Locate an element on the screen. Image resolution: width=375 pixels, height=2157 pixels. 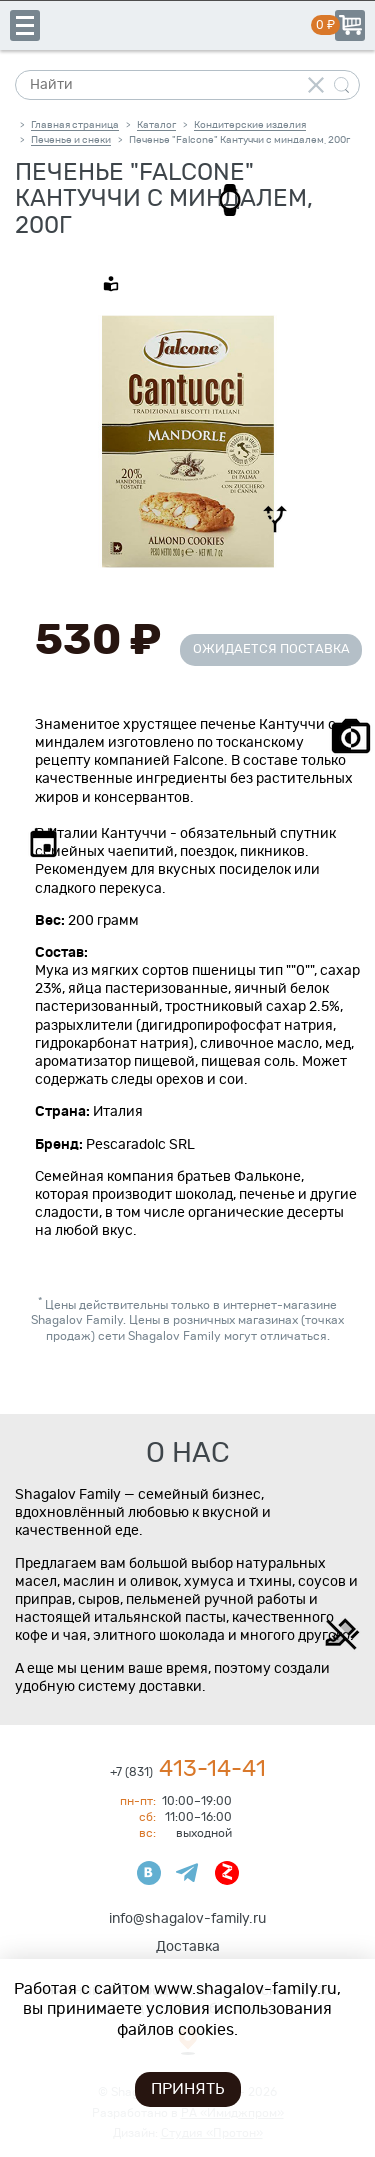
indicates a restricted area where stepping is prohibited is located at coordinates (342, 1633).